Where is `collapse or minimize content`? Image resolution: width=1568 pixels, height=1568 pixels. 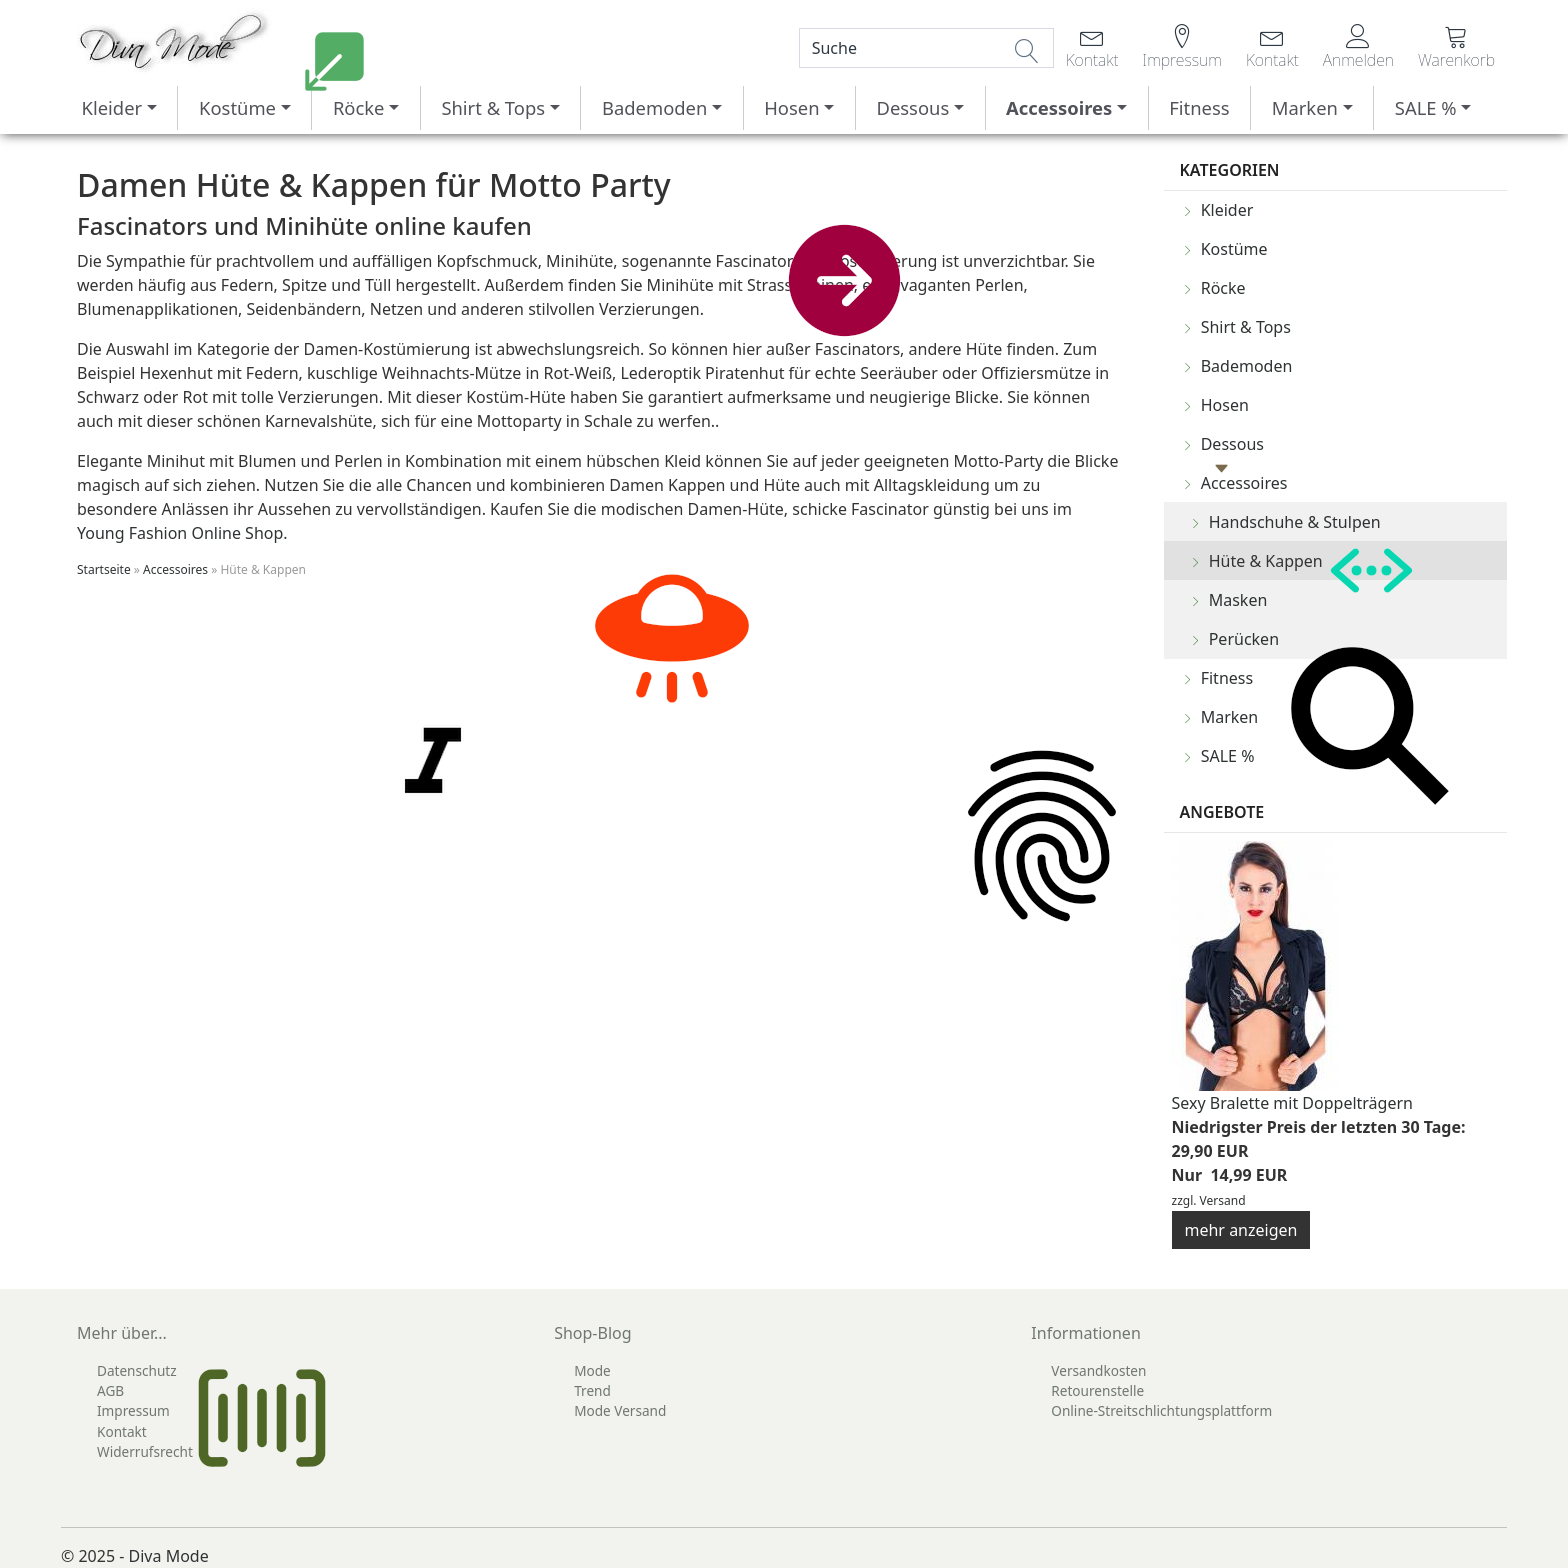 collapse or minimize content is located at coordinates (334, 61).